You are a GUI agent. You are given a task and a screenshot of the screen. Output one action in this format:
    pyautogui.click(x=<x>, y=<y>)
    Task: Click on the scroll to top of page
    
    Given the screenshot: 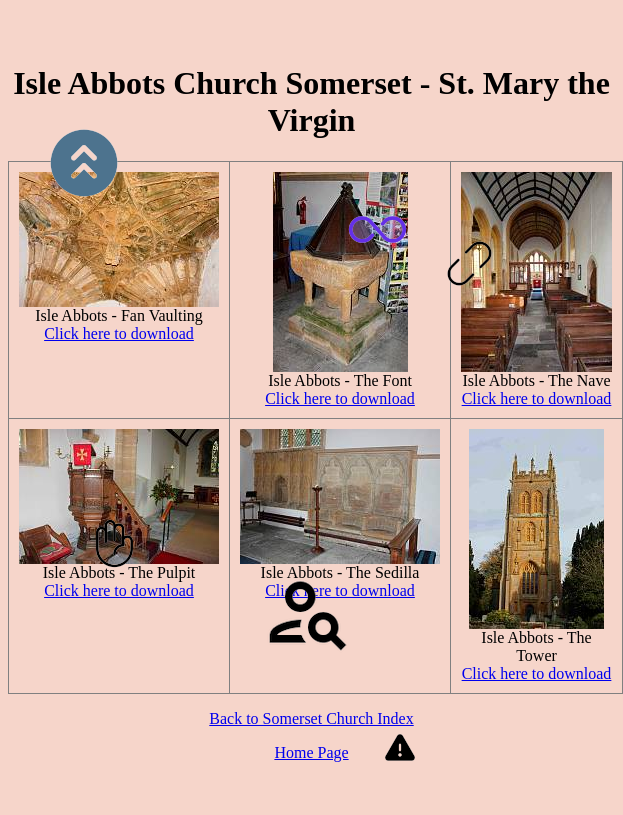 What is the action you would take?
    pyautogui.click(x=84, y=163)
    